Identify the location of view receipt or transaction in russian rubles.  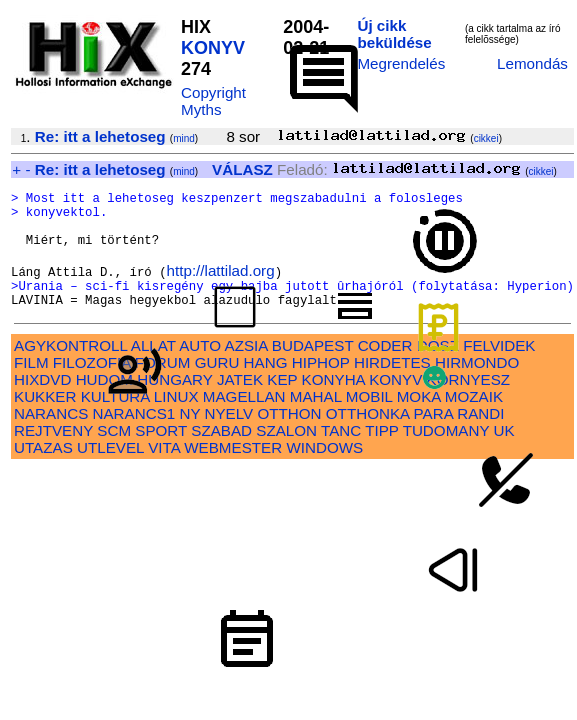
(438, 327).